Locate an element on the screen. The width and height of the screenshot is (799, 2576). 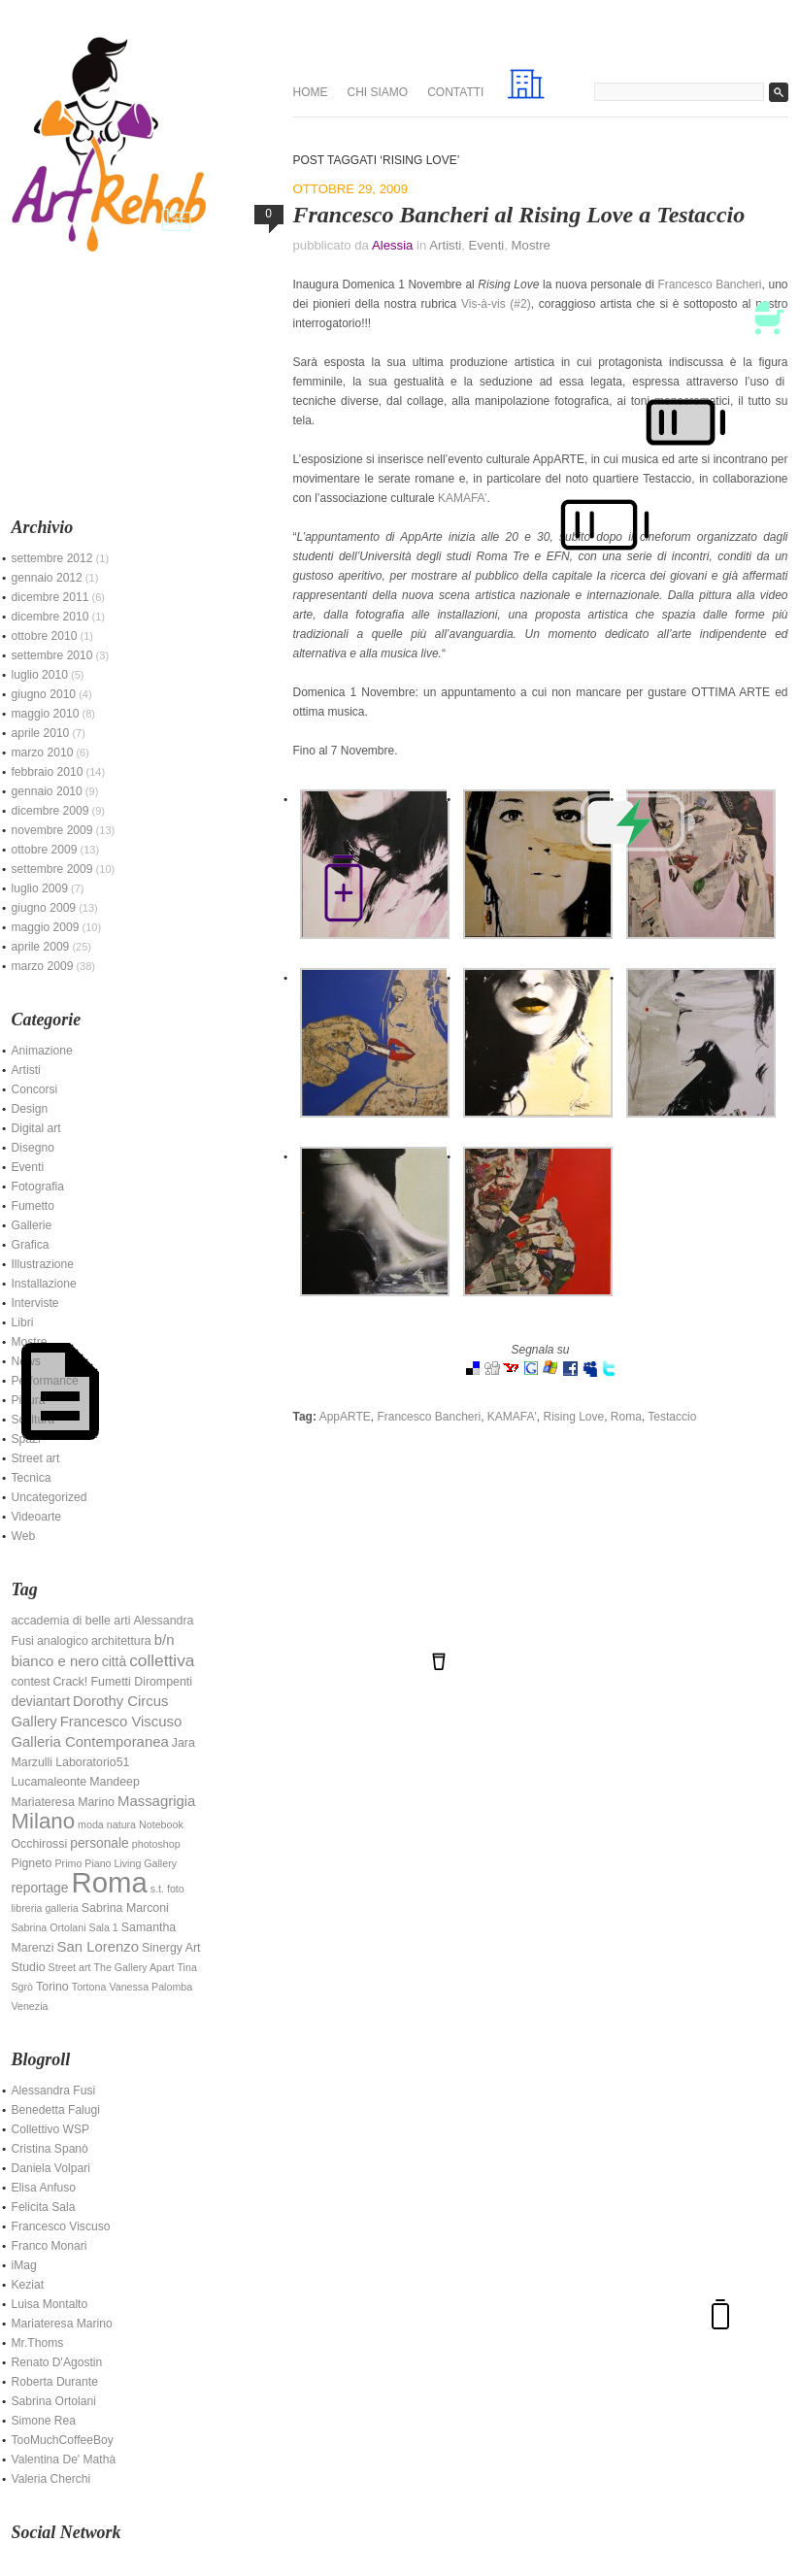
view office or workplace location is located at coordinates (524, 84).